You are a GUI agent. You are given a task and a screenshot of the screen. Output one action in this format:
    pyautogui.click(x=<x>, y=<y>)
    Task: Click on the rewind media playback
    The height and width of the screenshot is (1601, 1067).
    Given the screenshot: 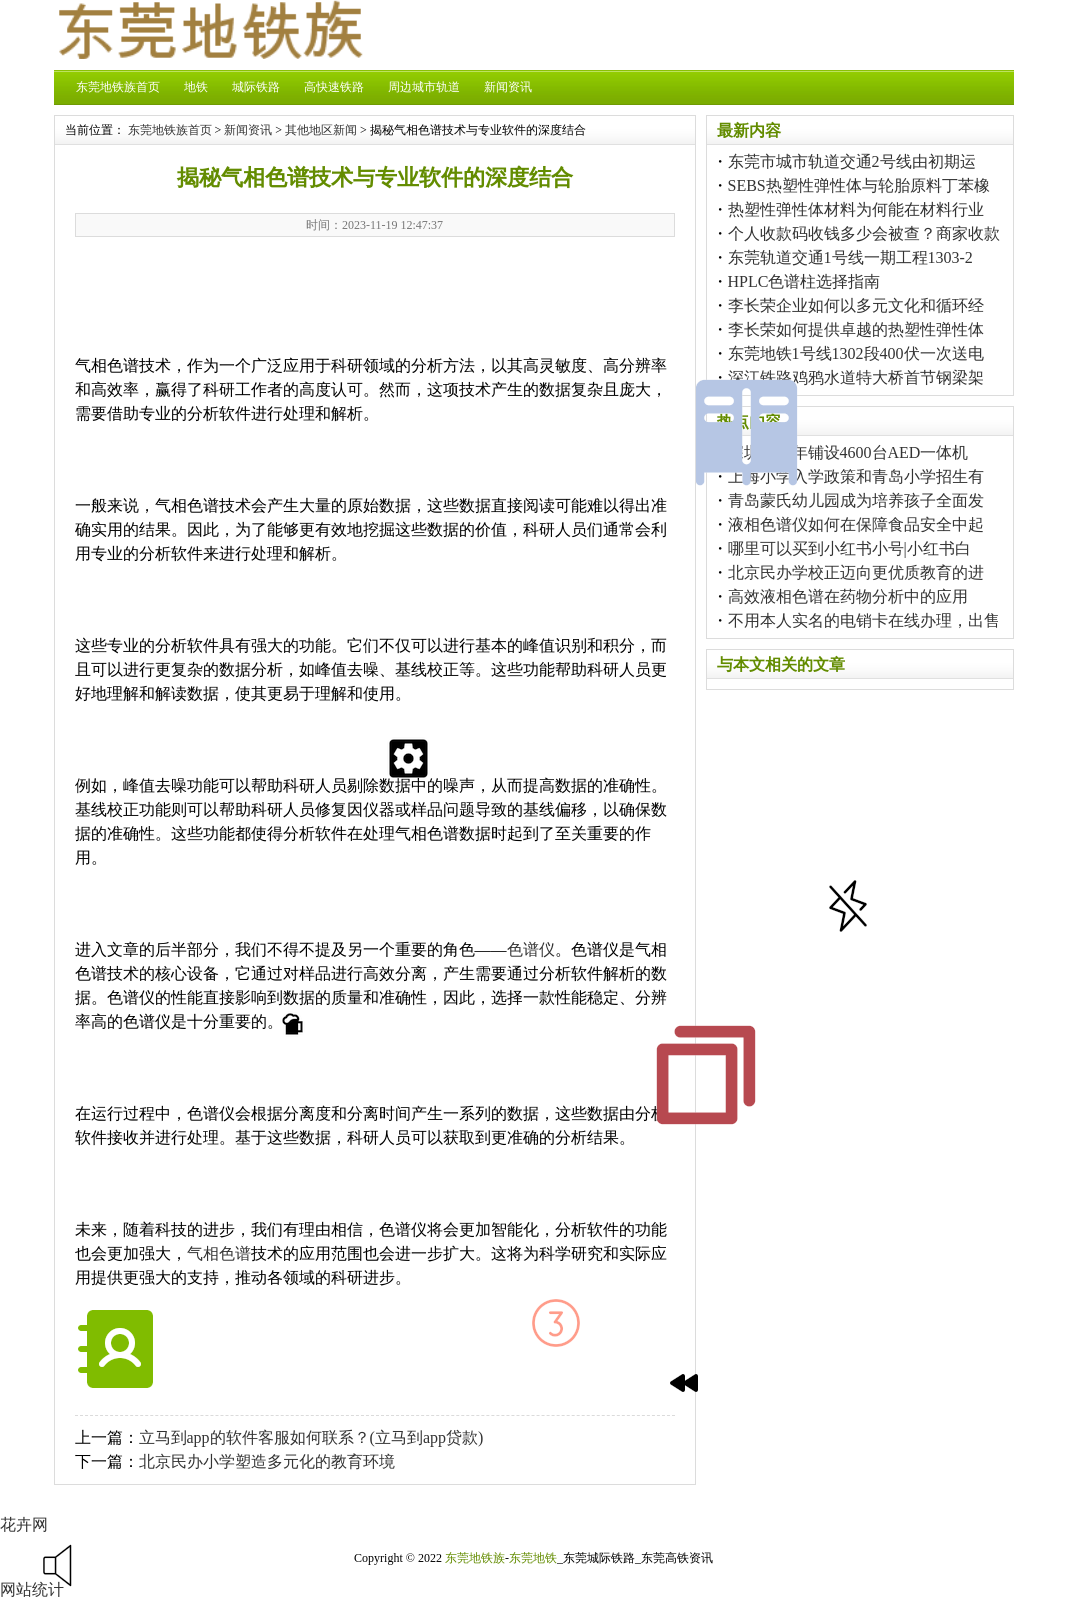 What is the action you would take?
    pyautogui.click(x=685, y=1383)
    